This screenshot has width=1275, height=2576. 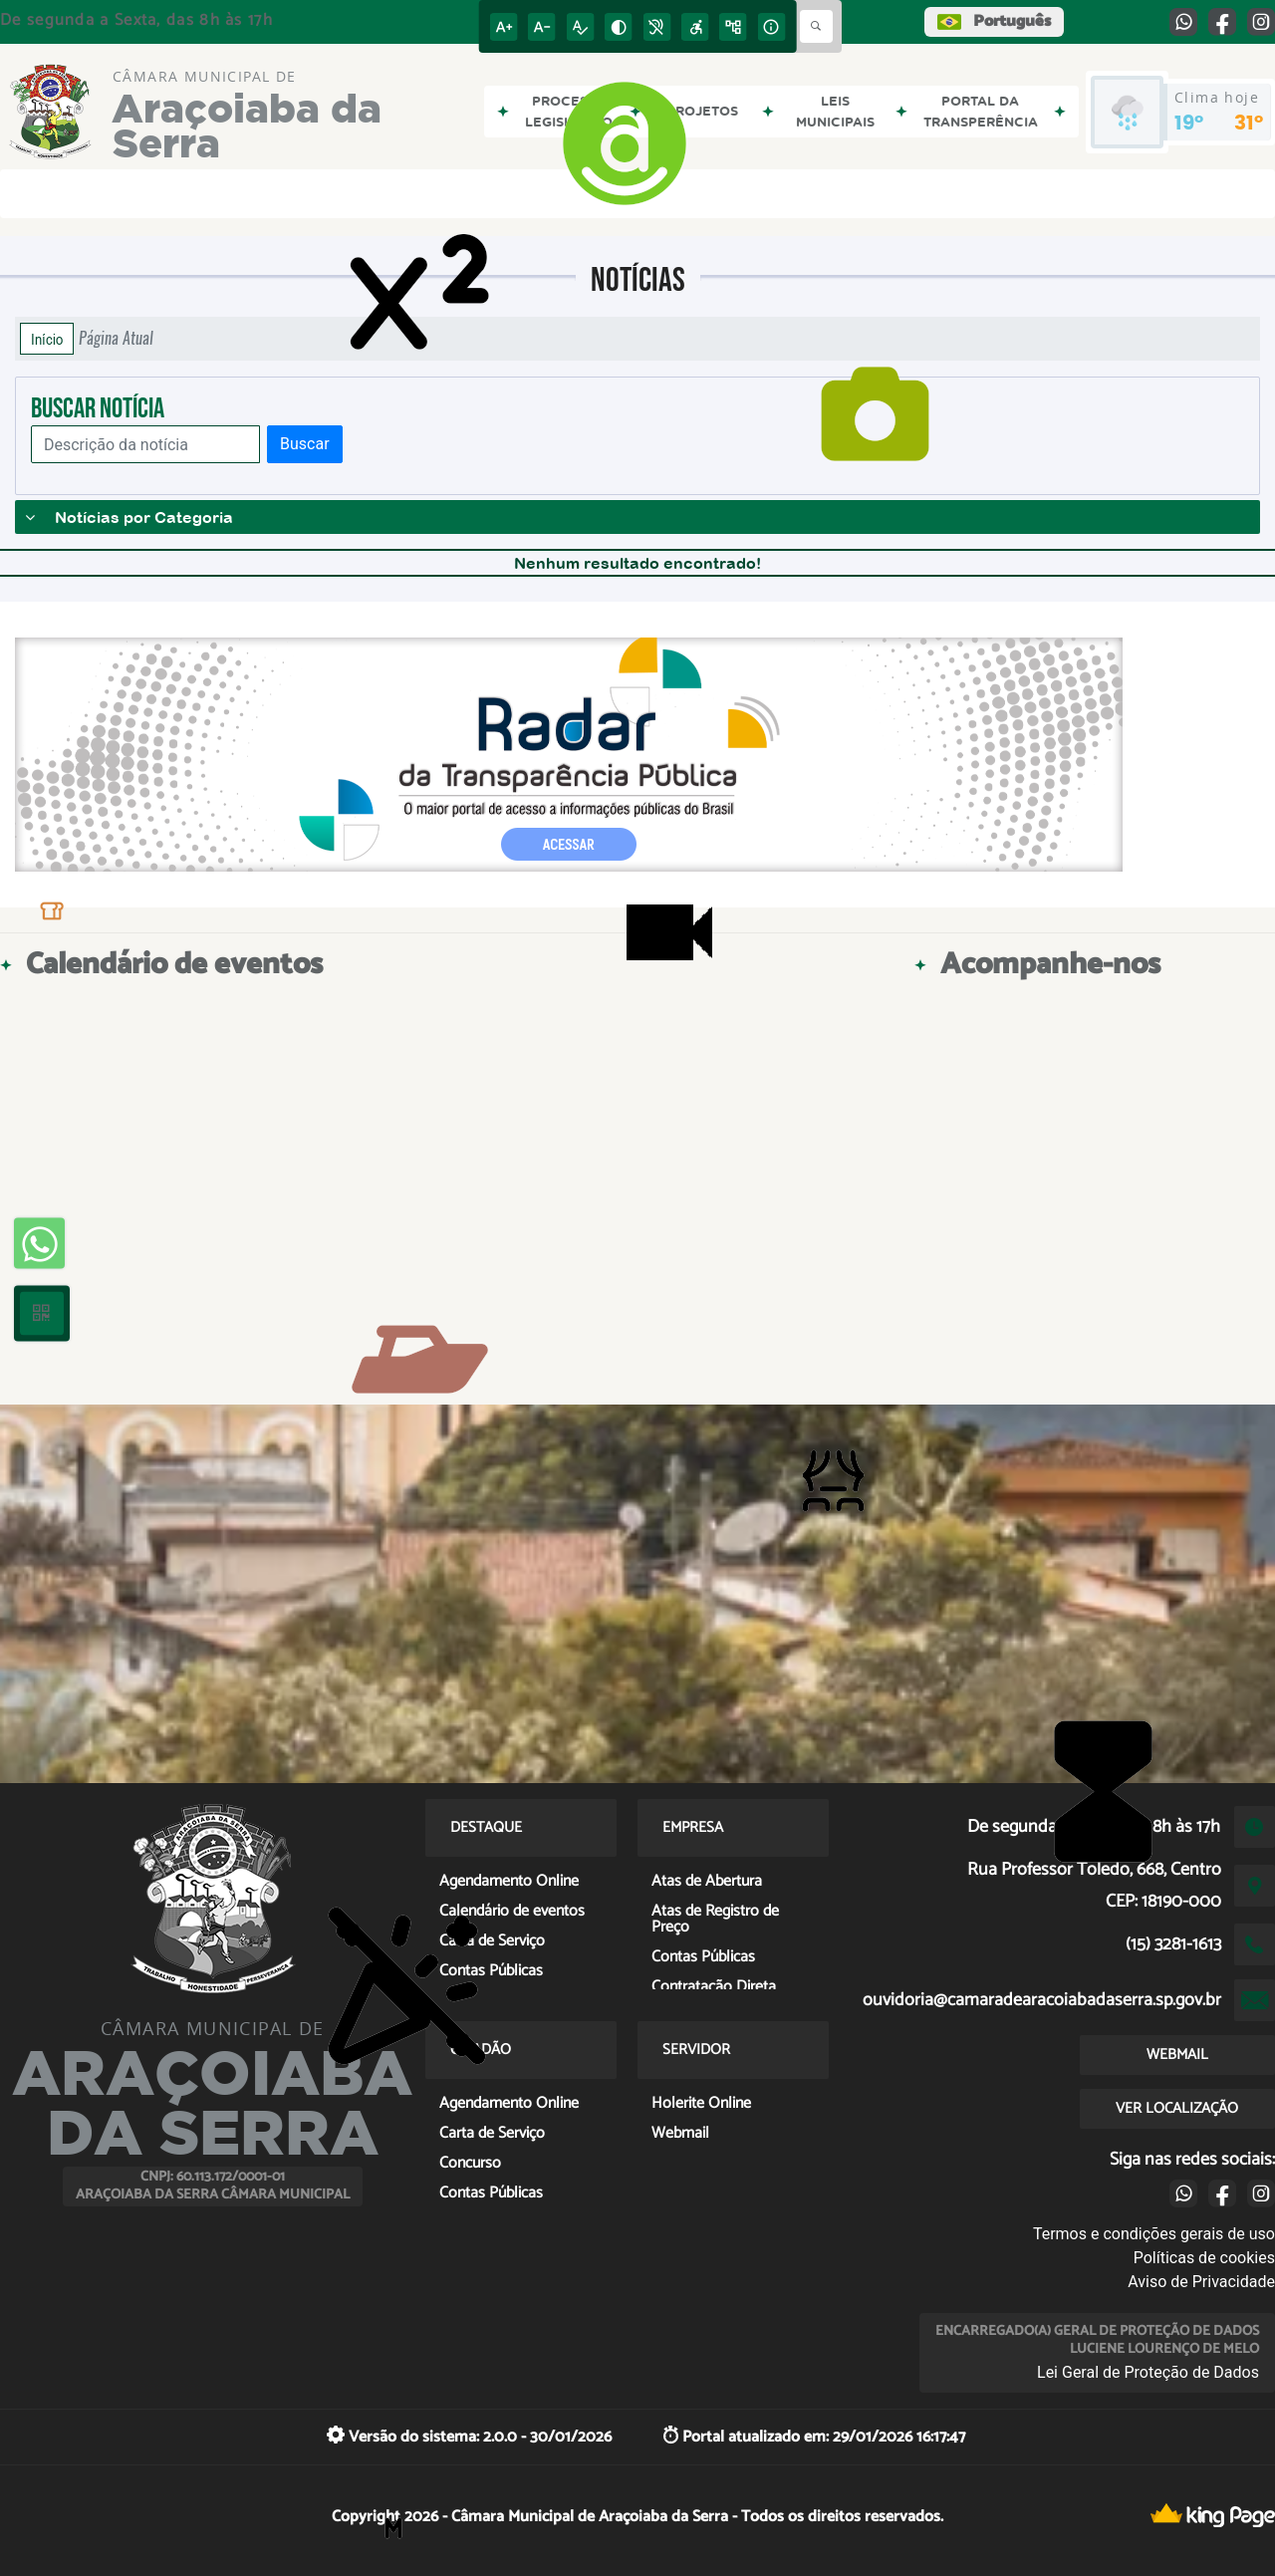 What do you see at coordinates (406, 1985) in the screenshot?
I see `disable celebration effects` at bounding box center [406, 1985].